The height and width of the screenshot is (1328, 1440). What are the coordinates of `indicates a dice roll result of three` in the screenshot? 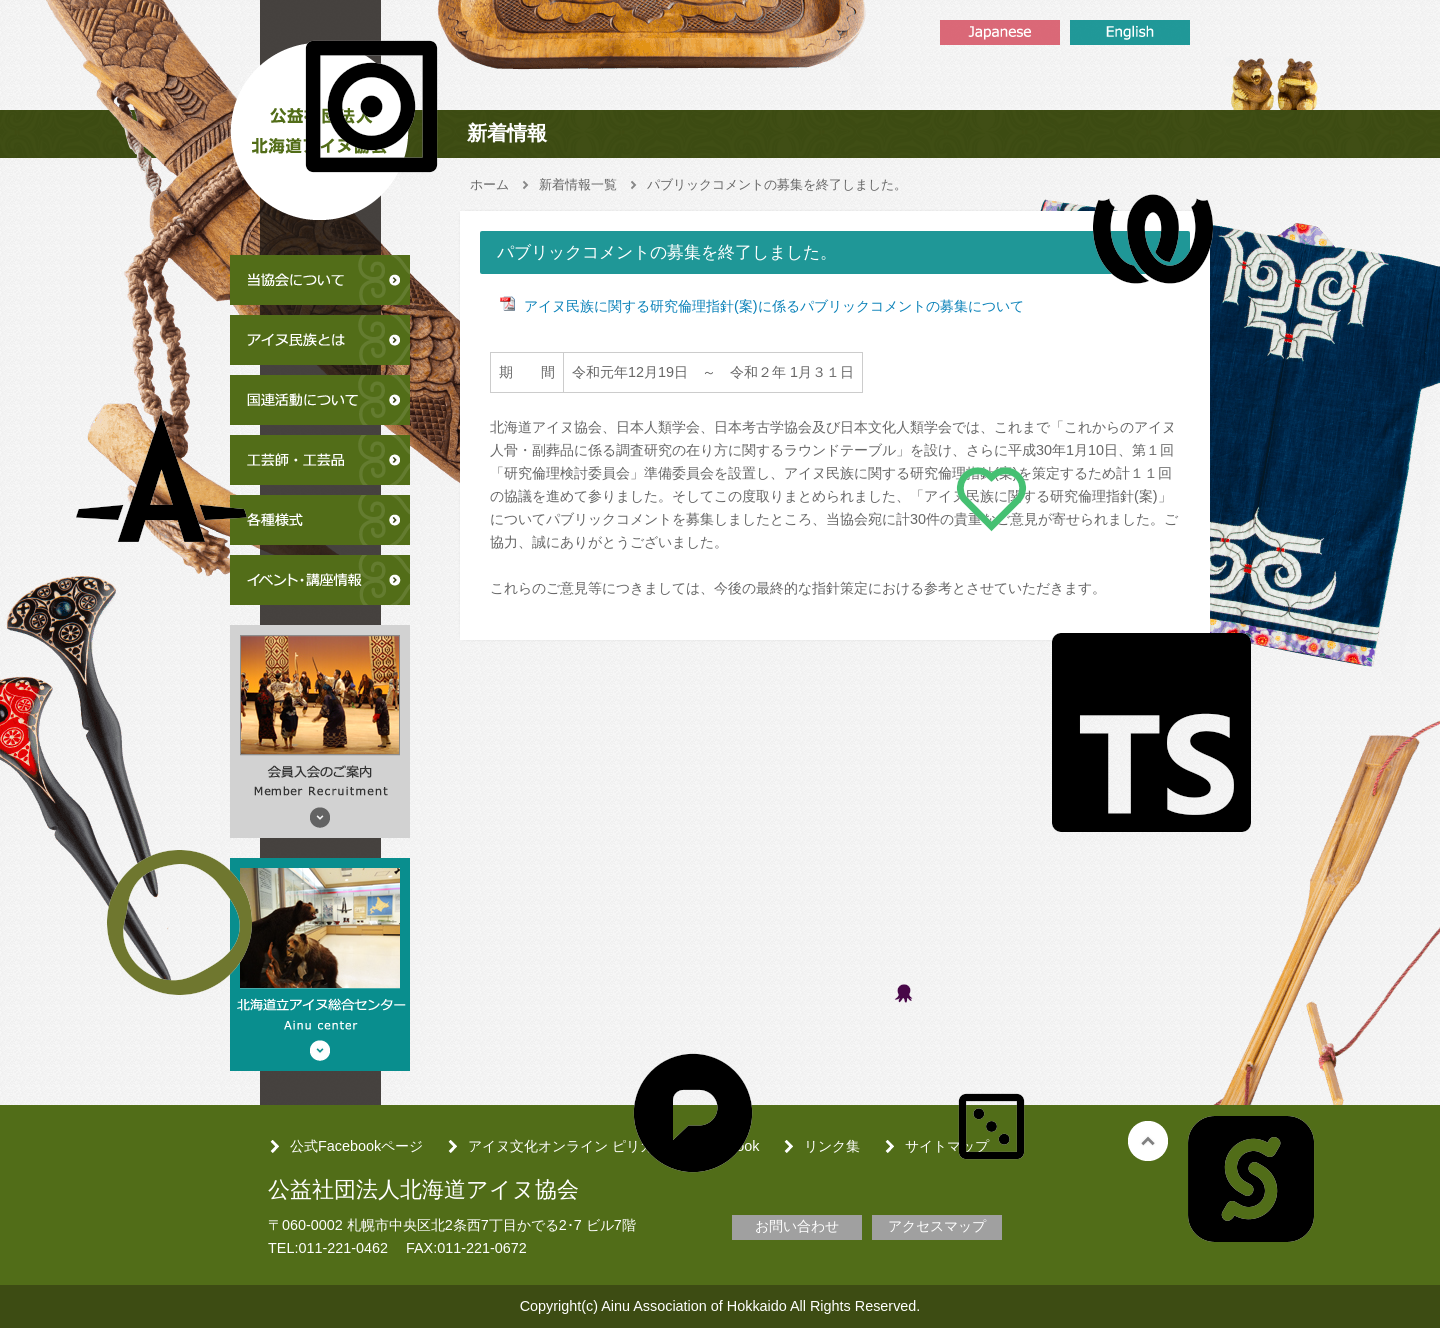 It's located at (991, 1126).